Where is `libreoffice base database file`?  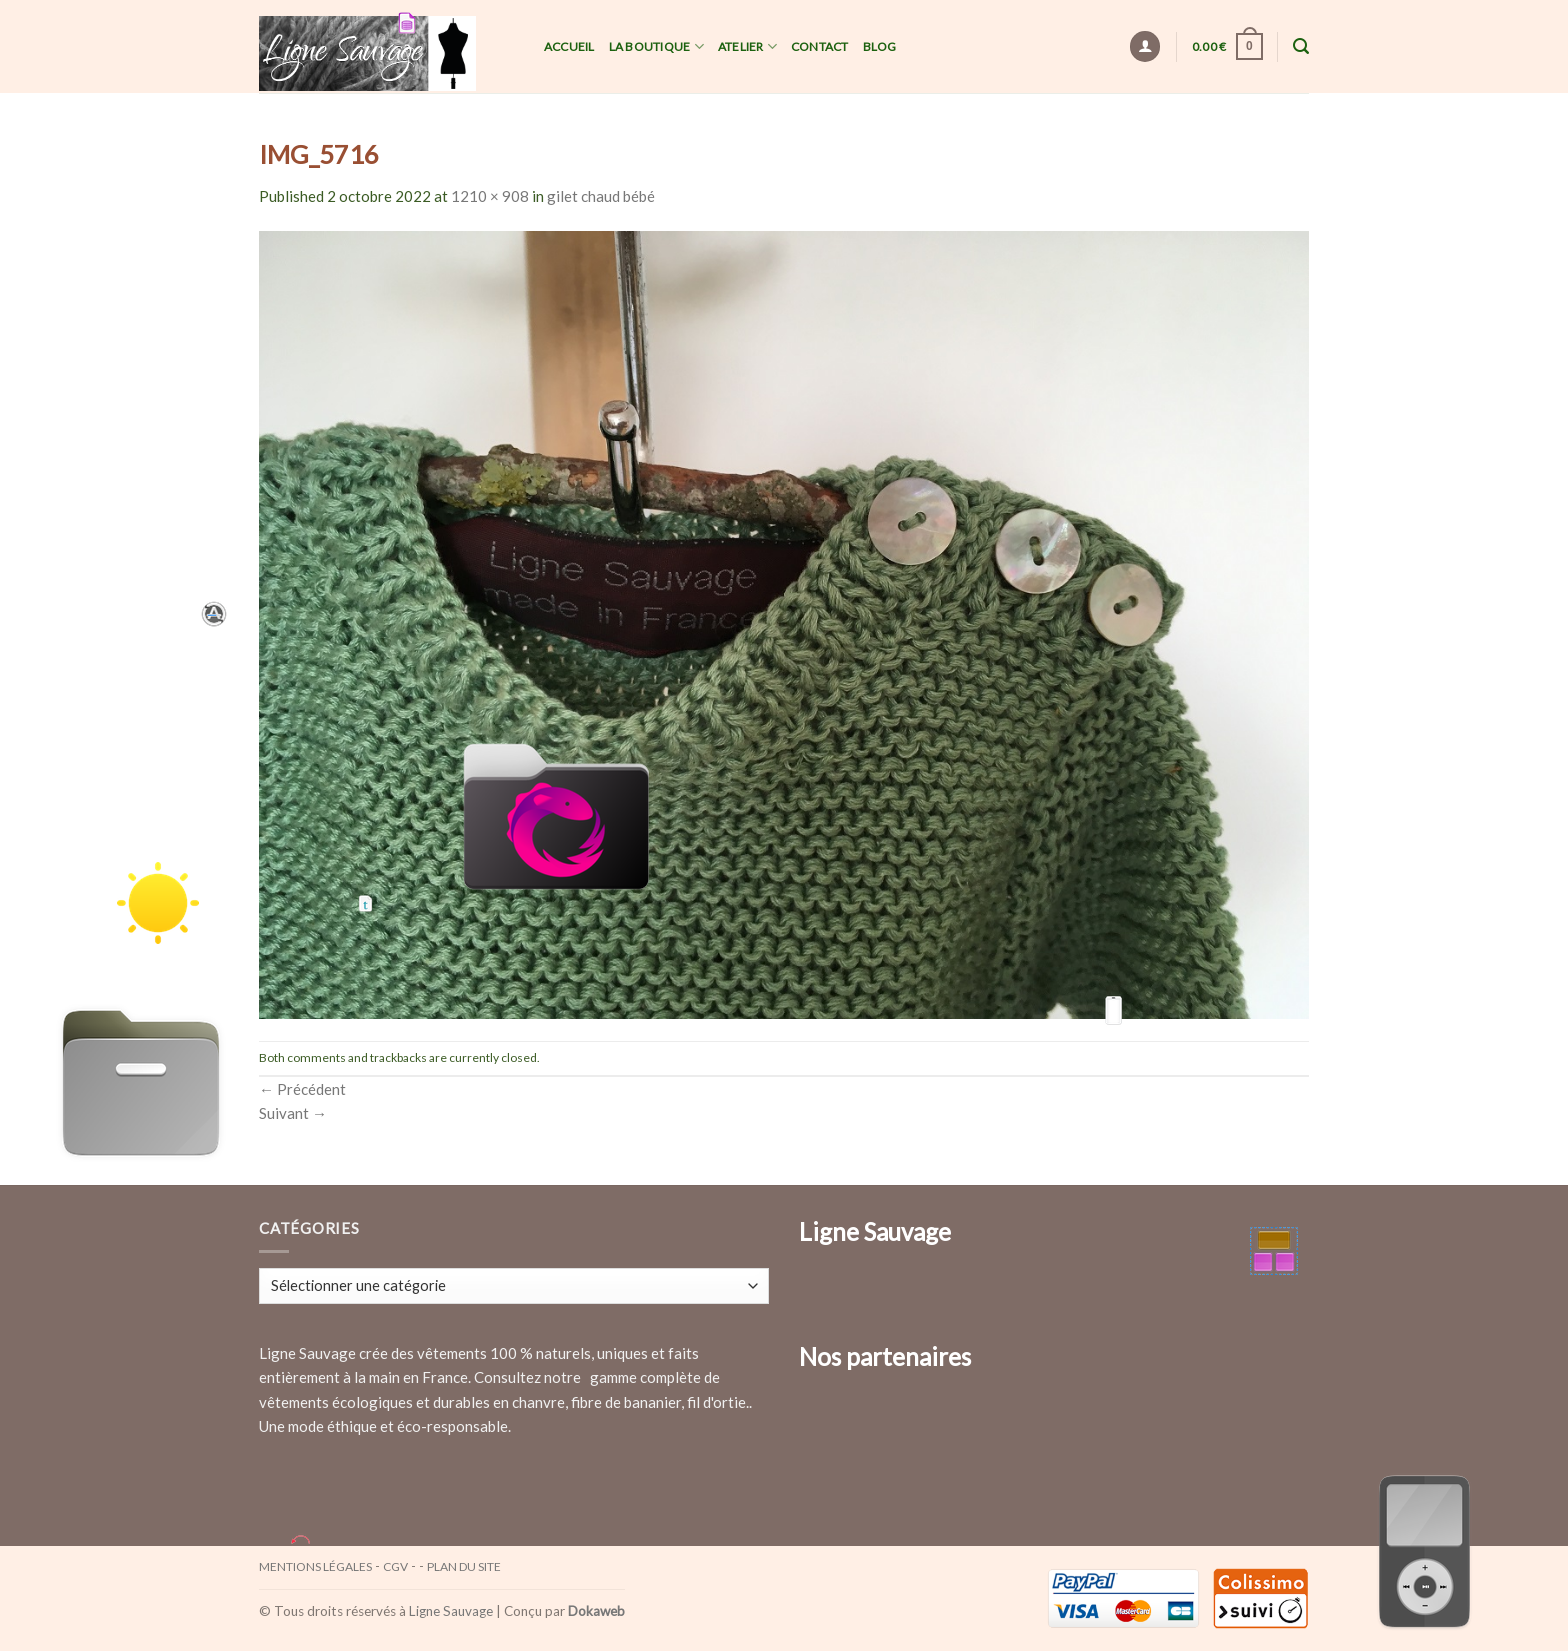 libreoffice base database file is located at coordinates (407, 23).